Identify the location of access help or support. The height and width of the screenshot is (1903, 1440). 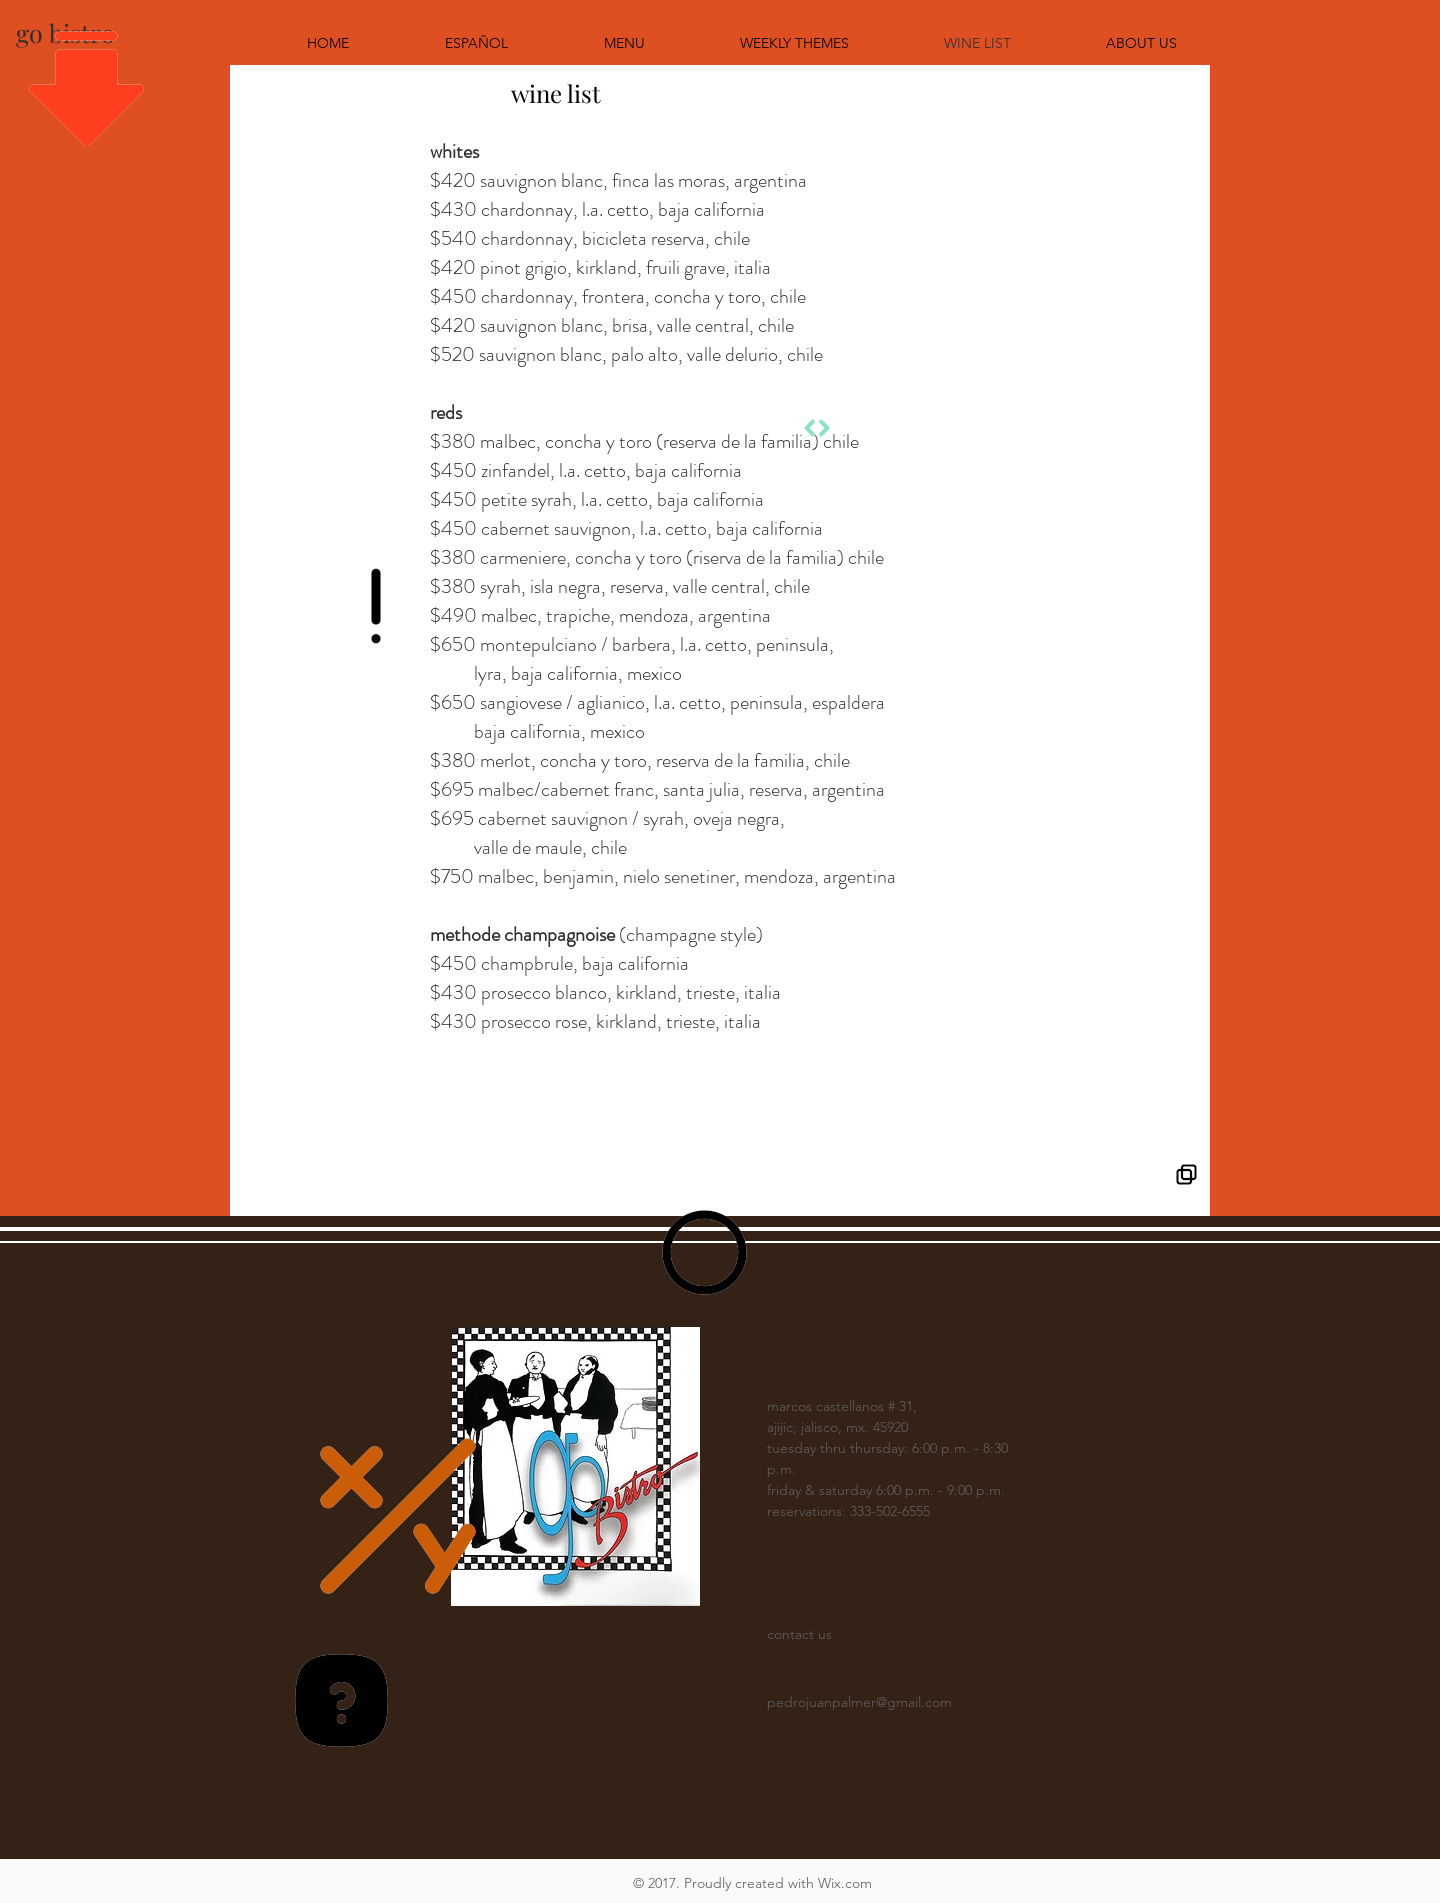
(341, 1700).